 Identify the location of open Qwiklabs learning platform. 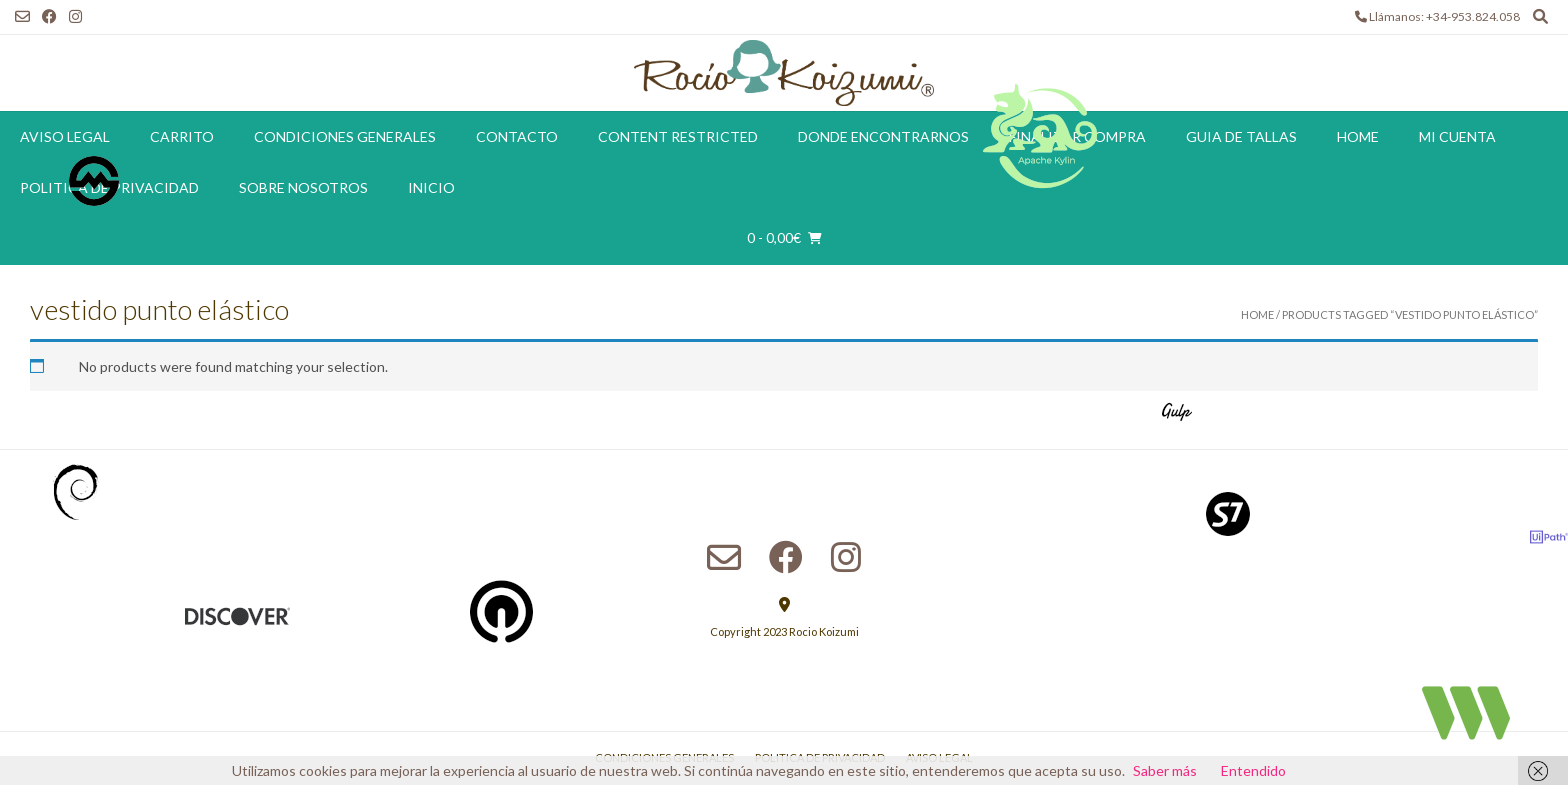
(501, 611).